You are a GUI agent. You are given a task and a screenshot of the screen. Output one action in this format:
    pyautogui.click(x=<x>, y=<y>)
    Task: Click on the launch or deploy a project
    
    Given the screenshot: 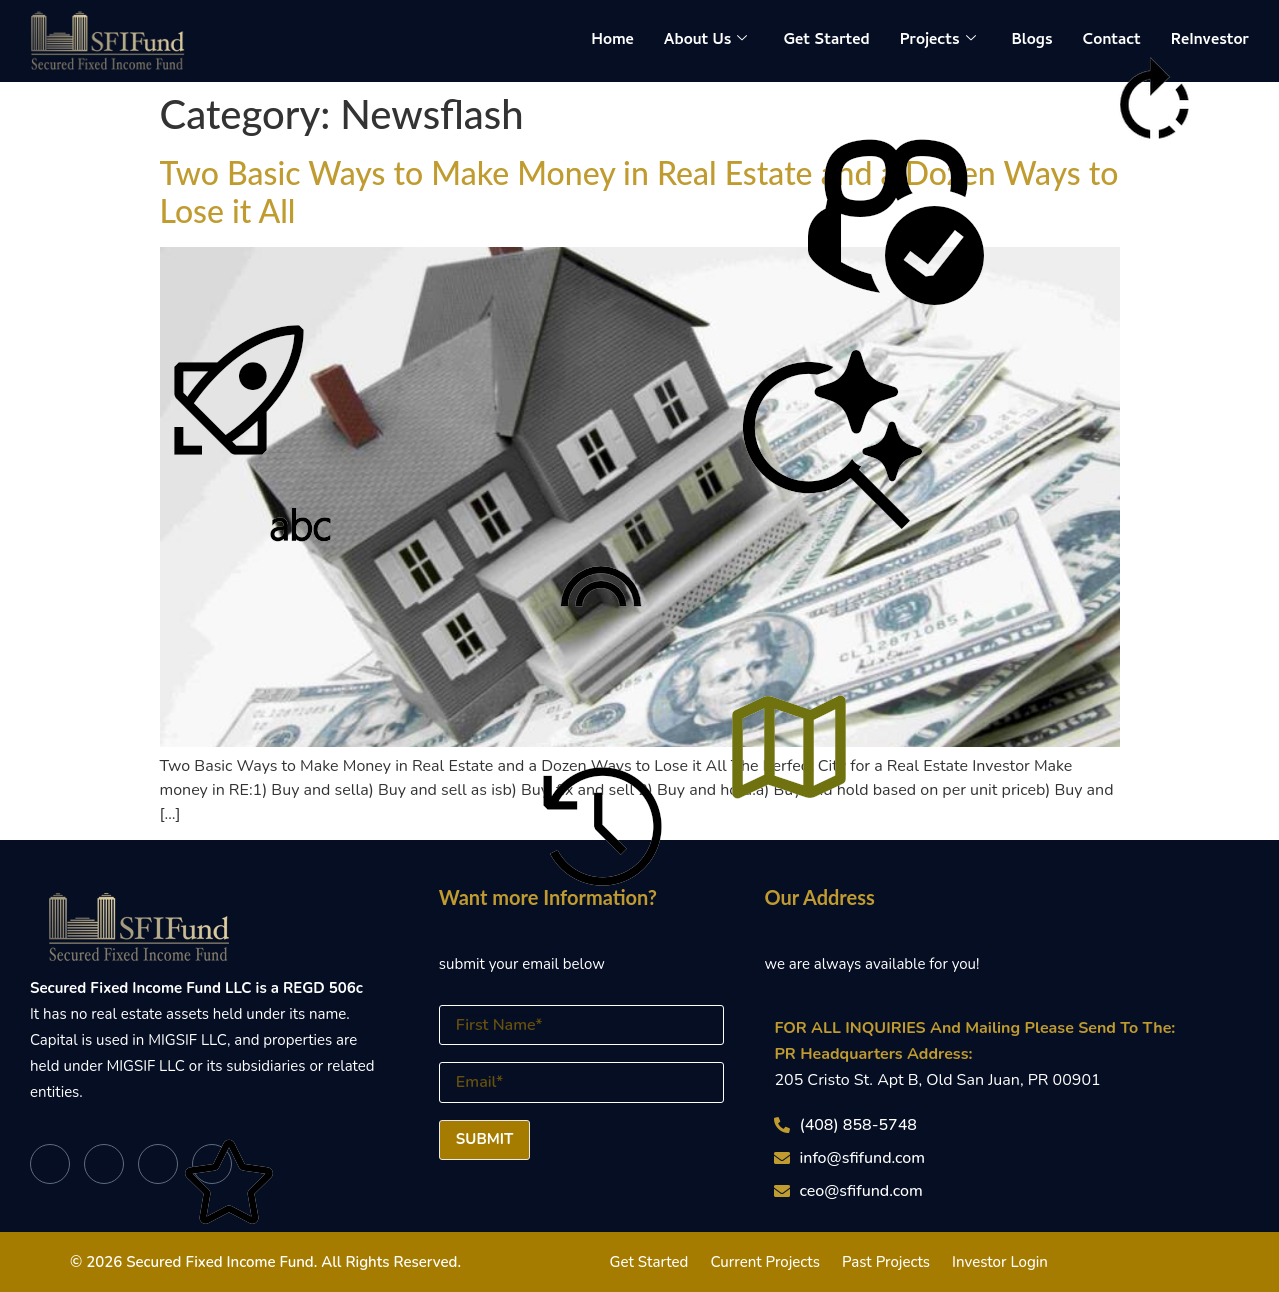 What is the action you would take?
    pyautogui.click(x=239, y=390)
    